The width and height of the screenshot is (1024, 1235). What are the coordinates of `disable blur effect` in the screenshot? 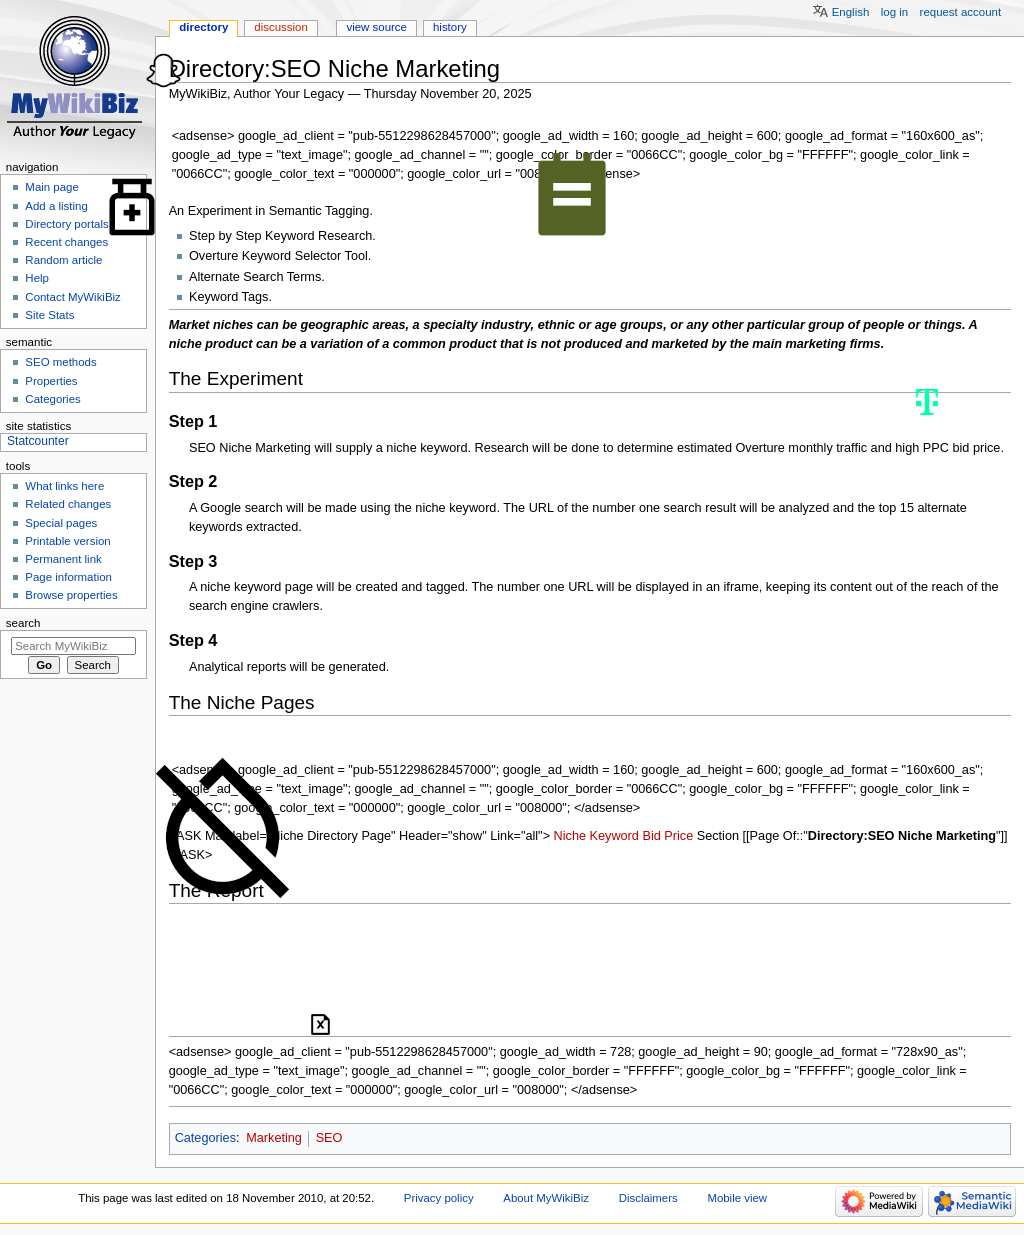 It's located at (222, 831).